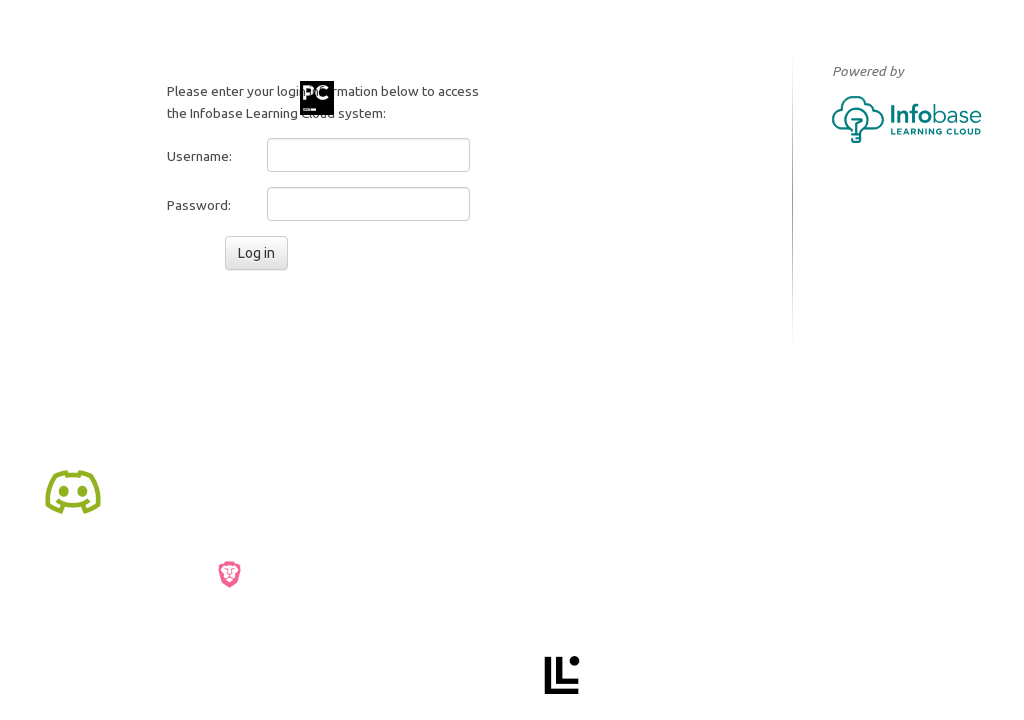  What do you see at coordinates (73, 492) in the screenshot?
I see `open Discord` at bounding box center [73, 492].